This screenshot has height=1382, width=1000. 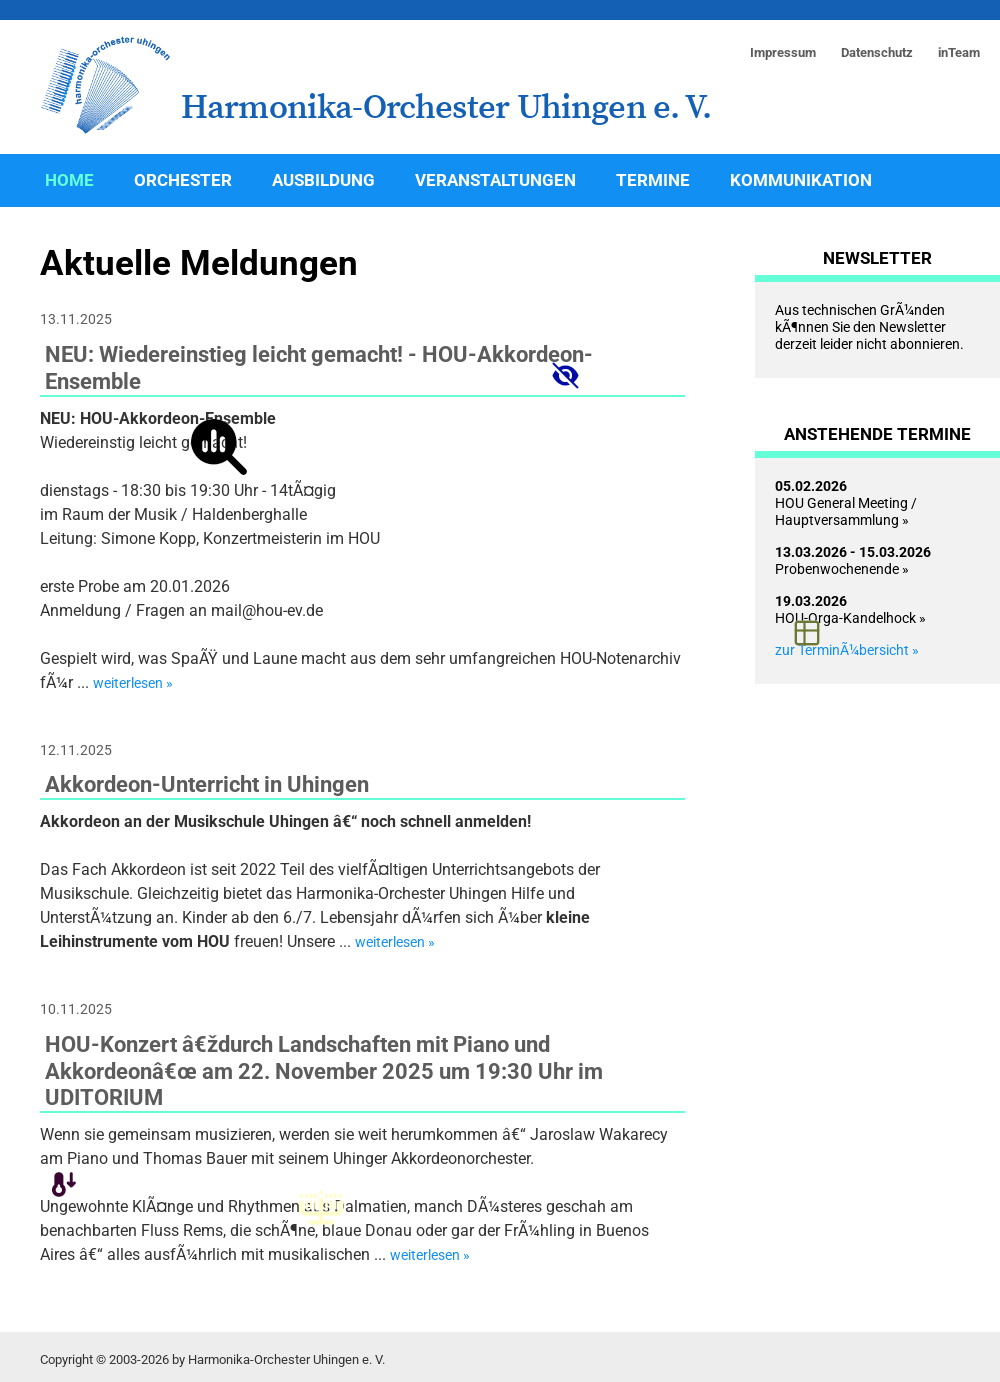 What do you see at coordinates (807, 633) in the screenshot?
I see `view data in table format` at bounding box center [807, 633].